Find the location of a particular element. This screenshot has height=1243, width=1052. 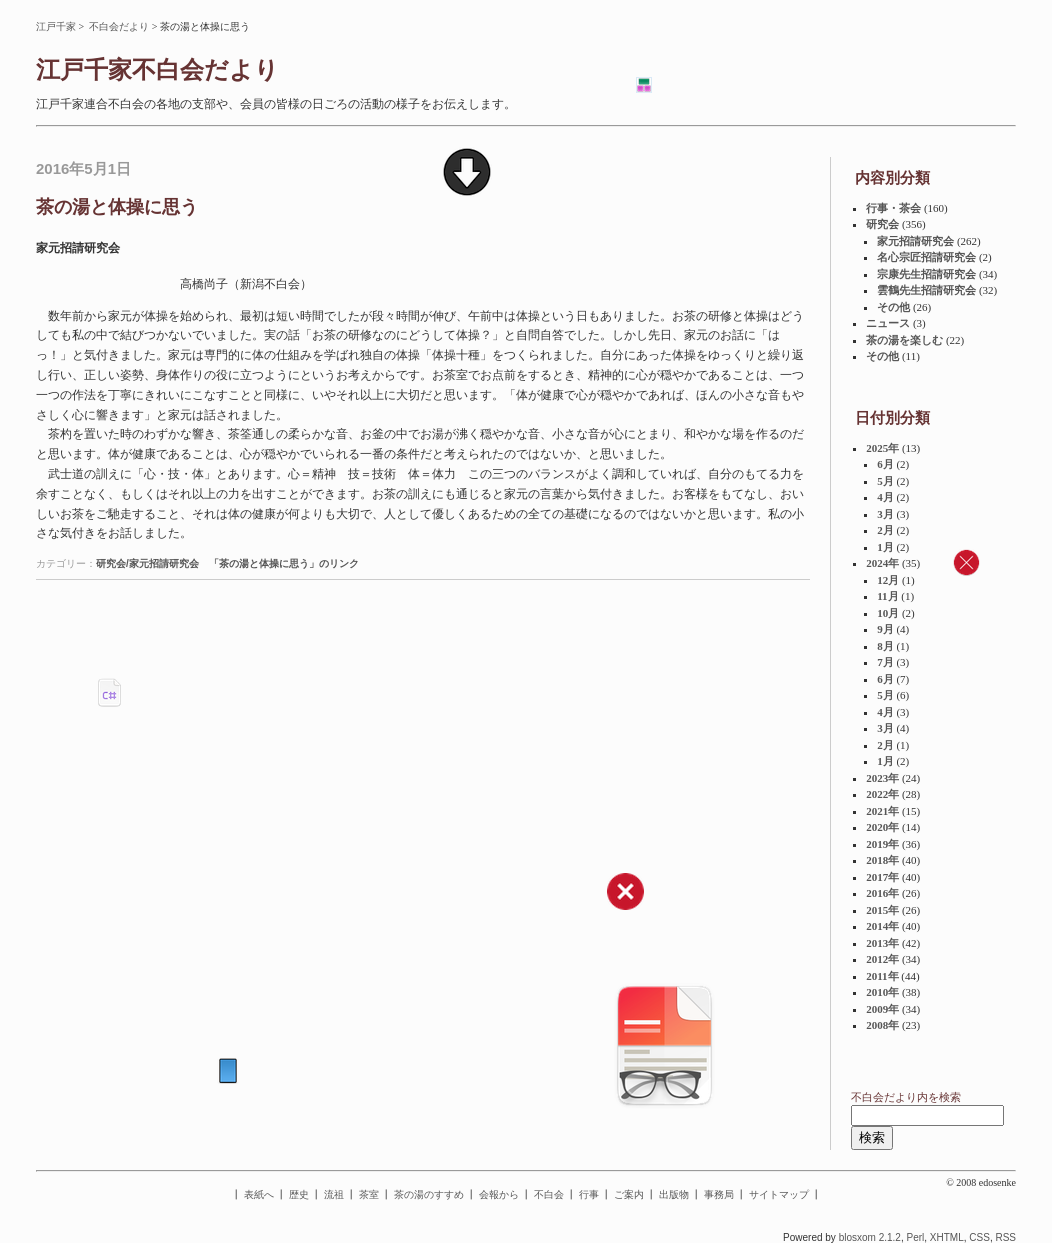

access your downloads folder is located at coordinates (467, 172).